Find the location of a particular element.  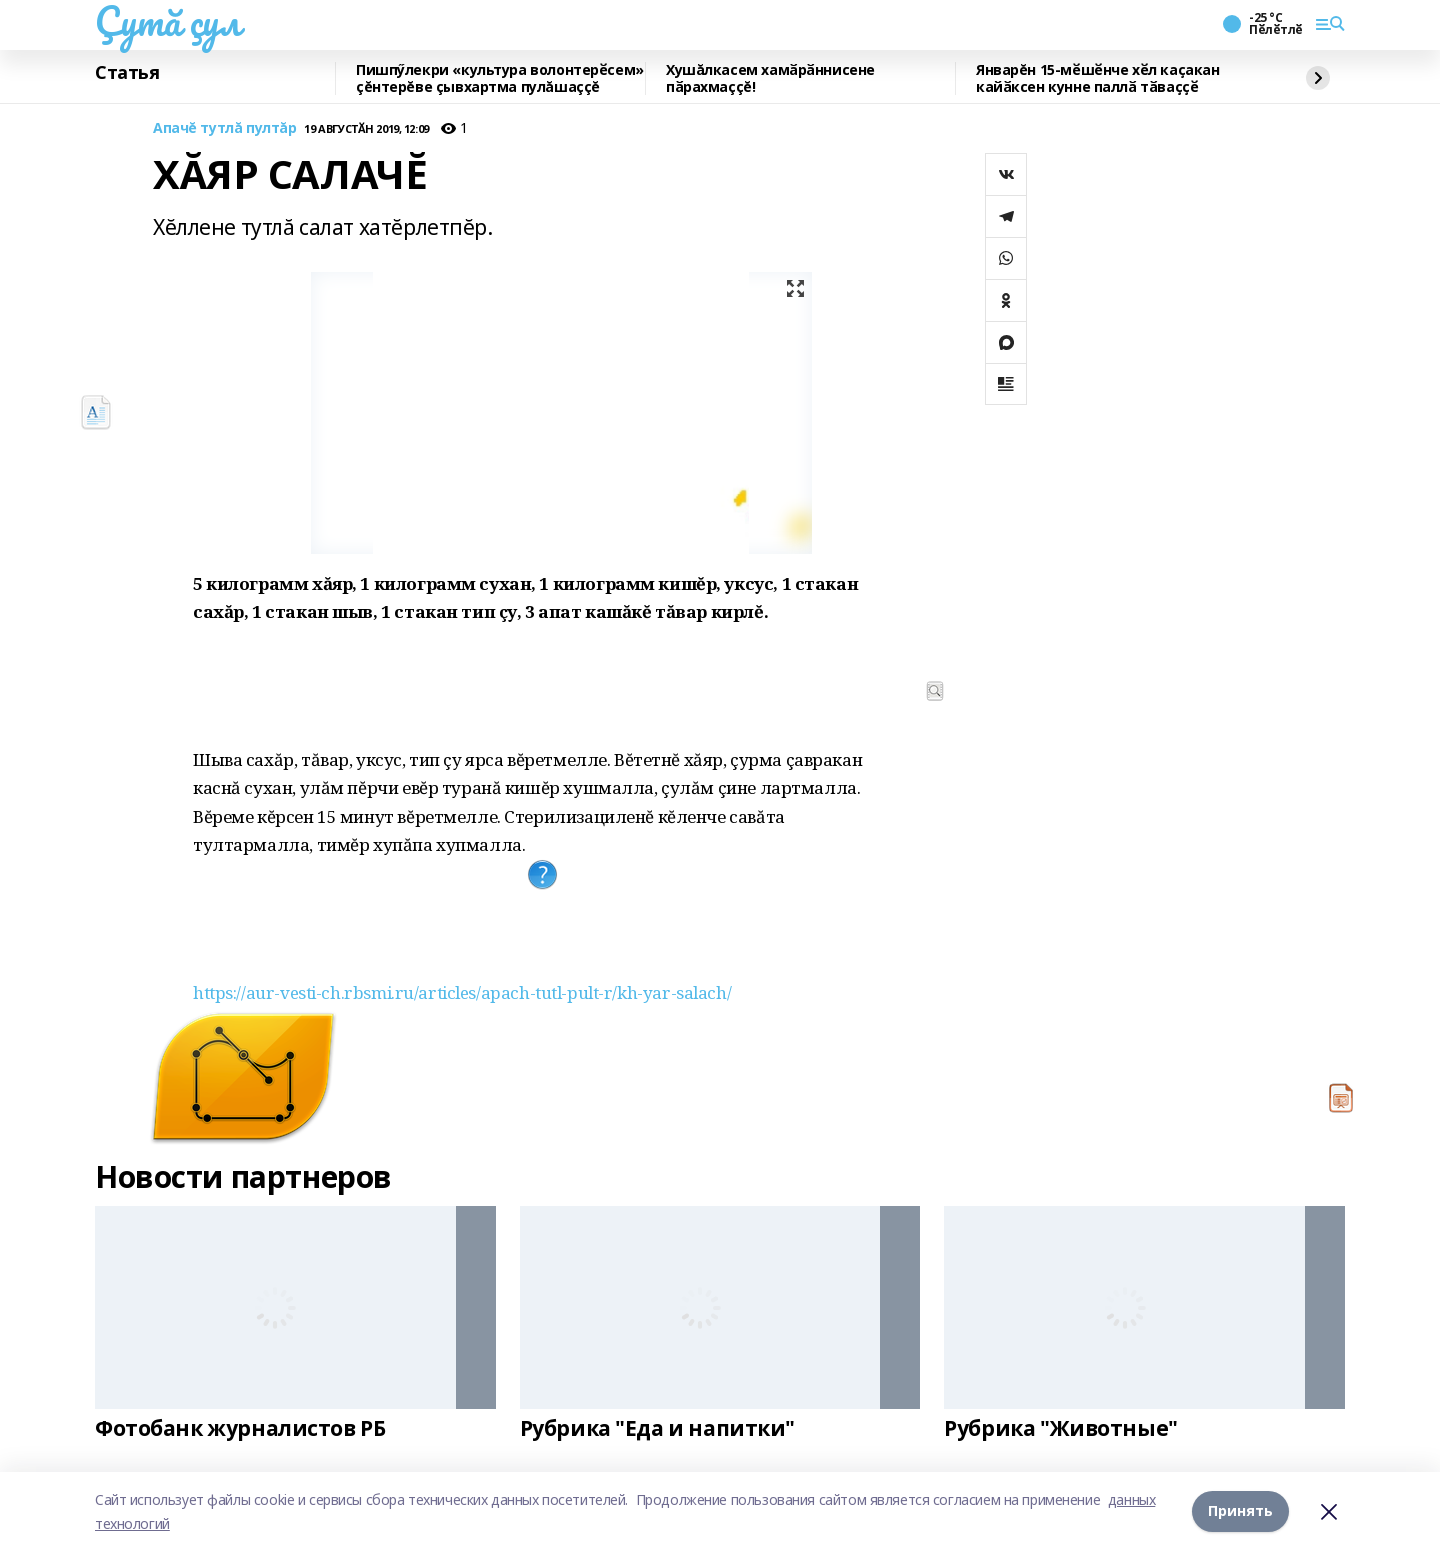

open system log viewer is located at coordinates (935, 691).